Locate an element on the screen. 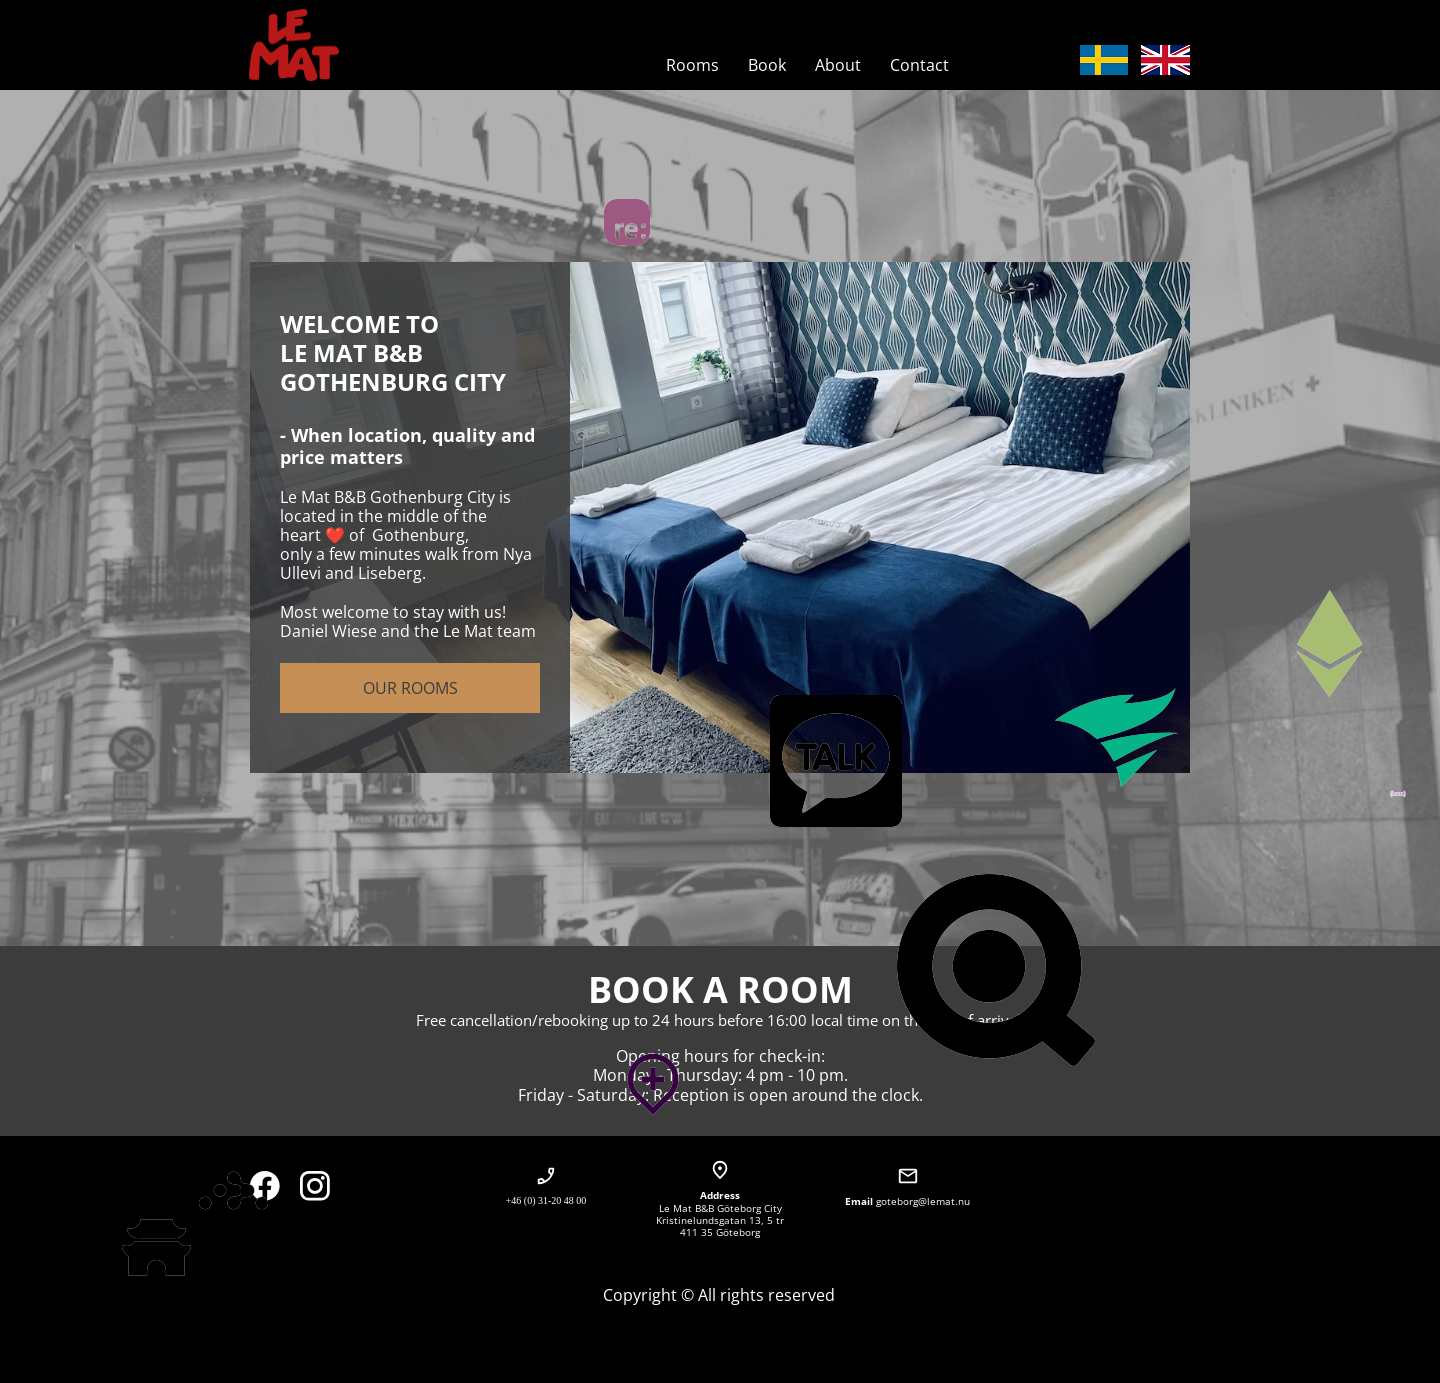 Image resolution: width=1440 pixels, height=1383 pixels. open KakaoTalk messaging app is located at coordinates (836, 761).